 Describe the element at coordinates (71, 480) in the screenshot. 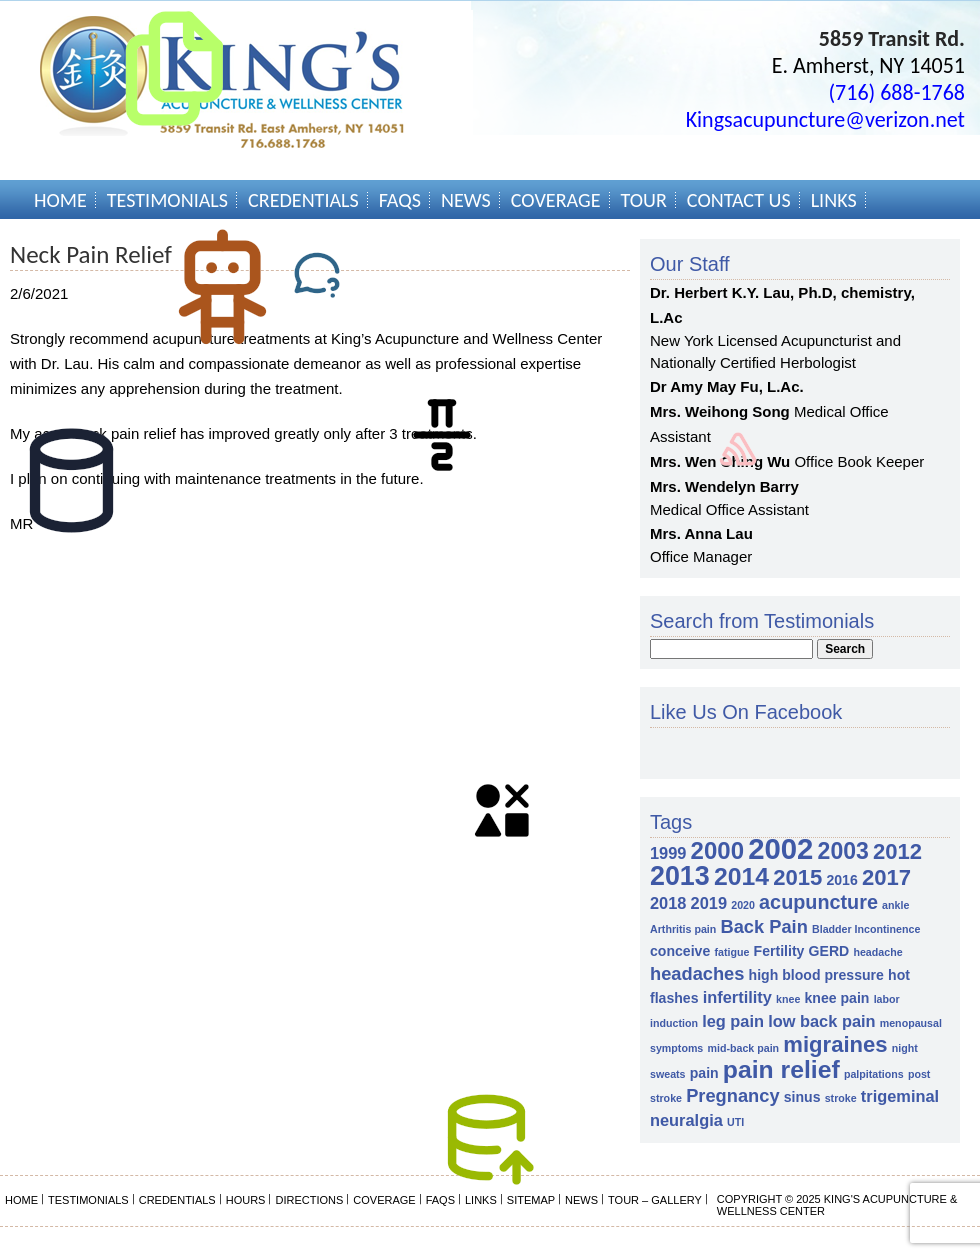

I see `access database or storage` at that location.